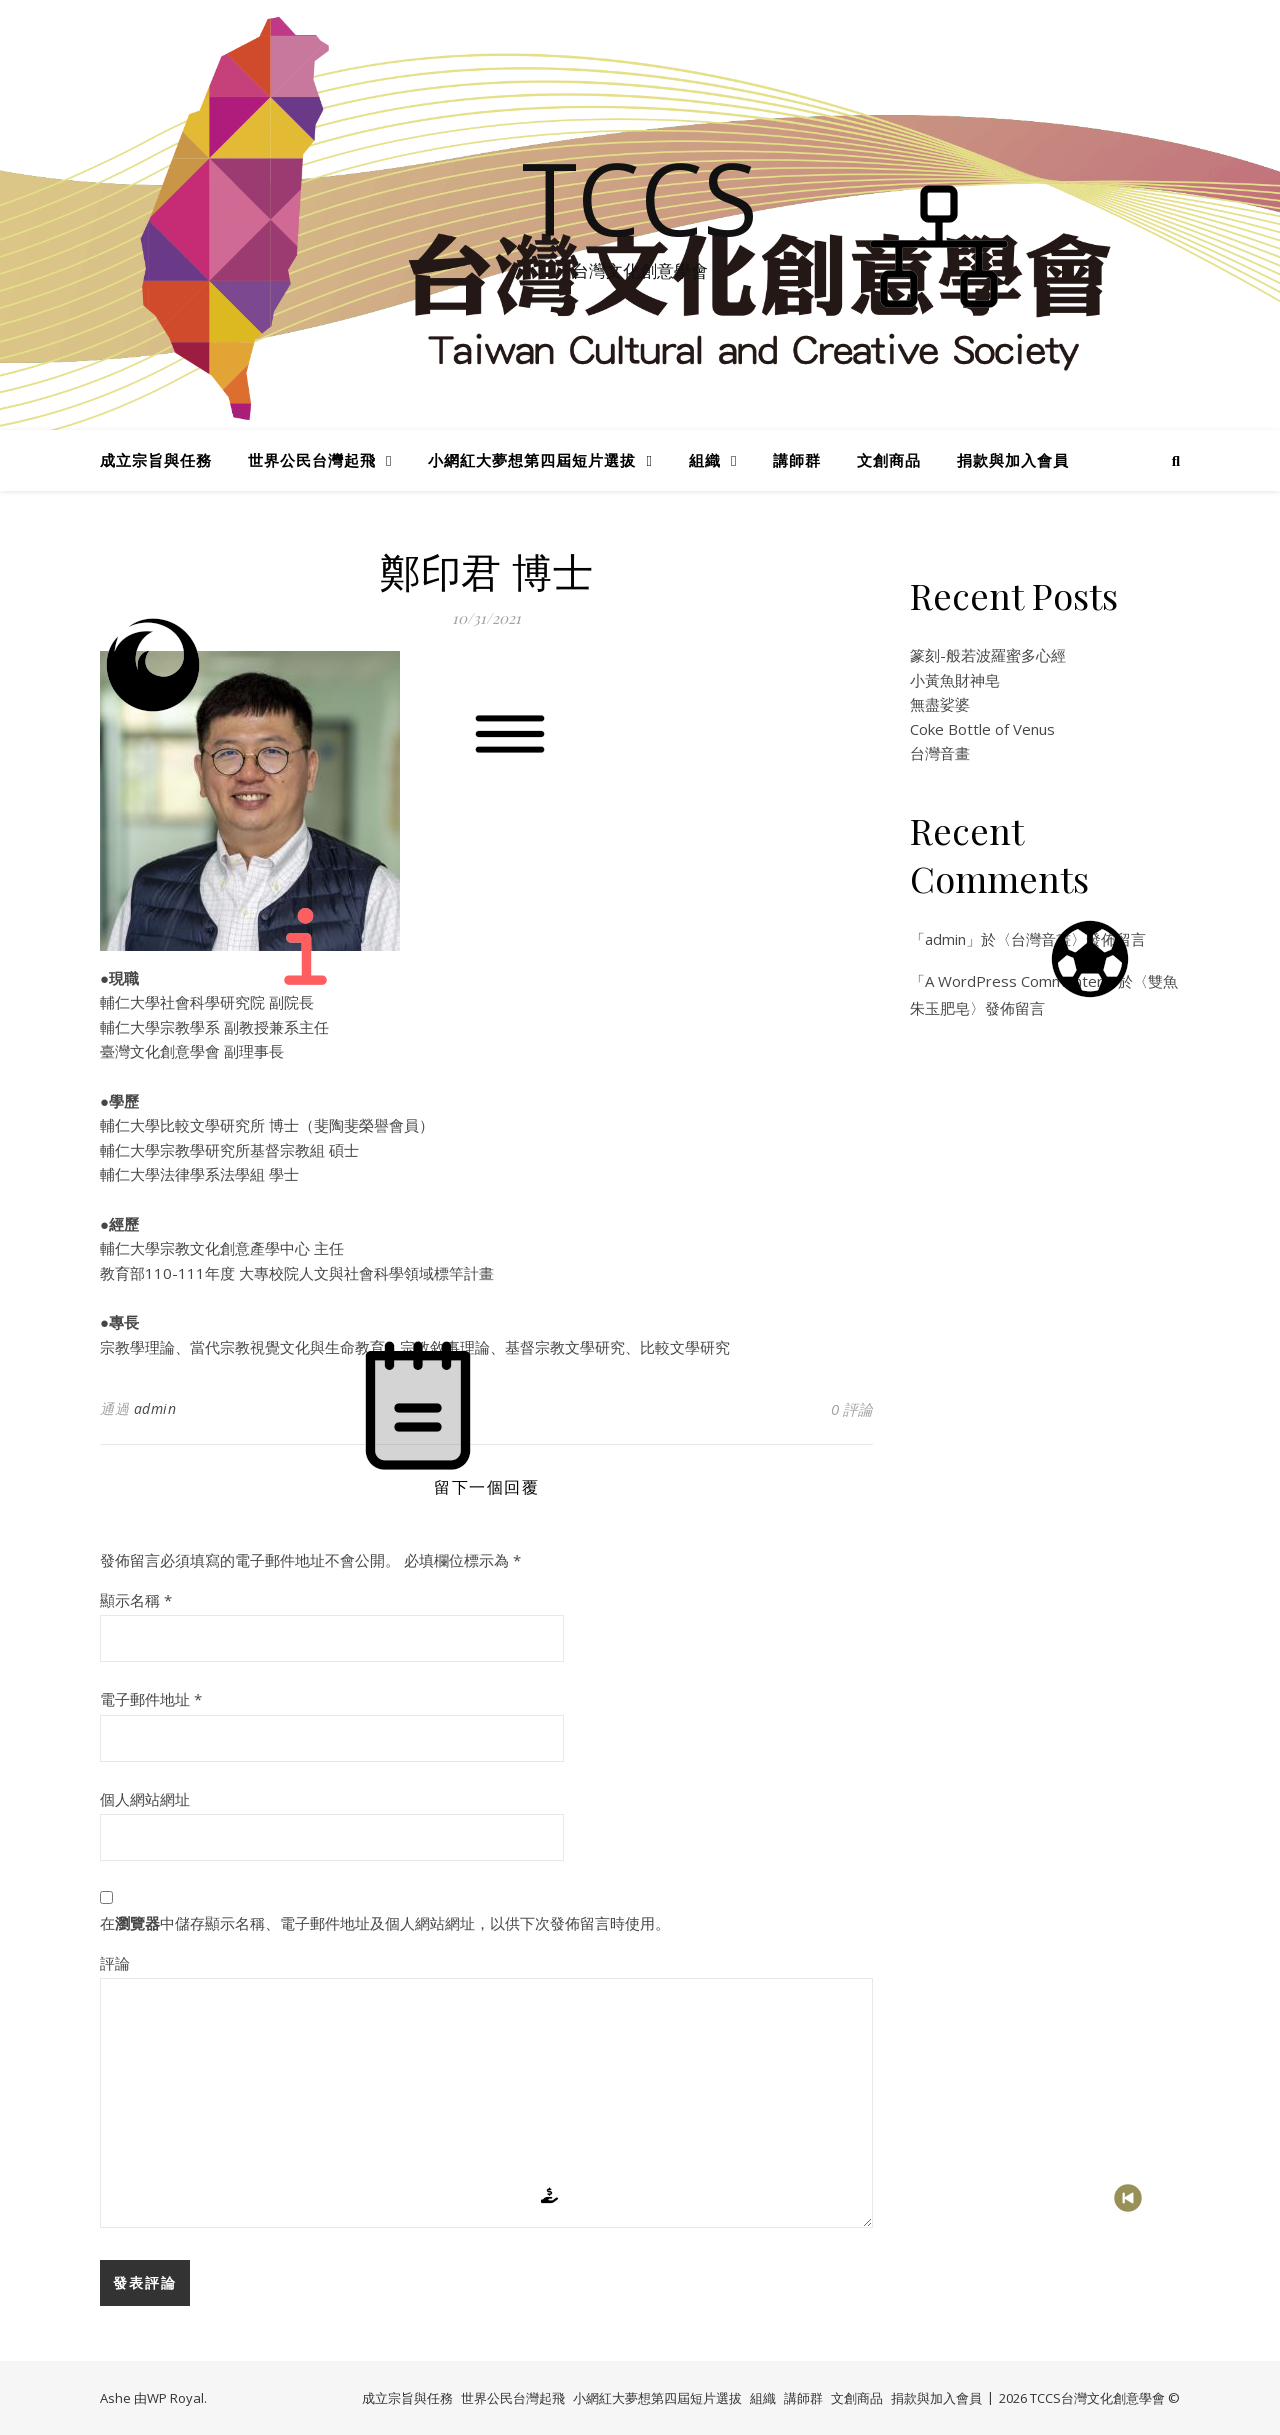 This screenshot has height=2435, width=1280. I want to click on view football or soccer content, so click(1090, 959).